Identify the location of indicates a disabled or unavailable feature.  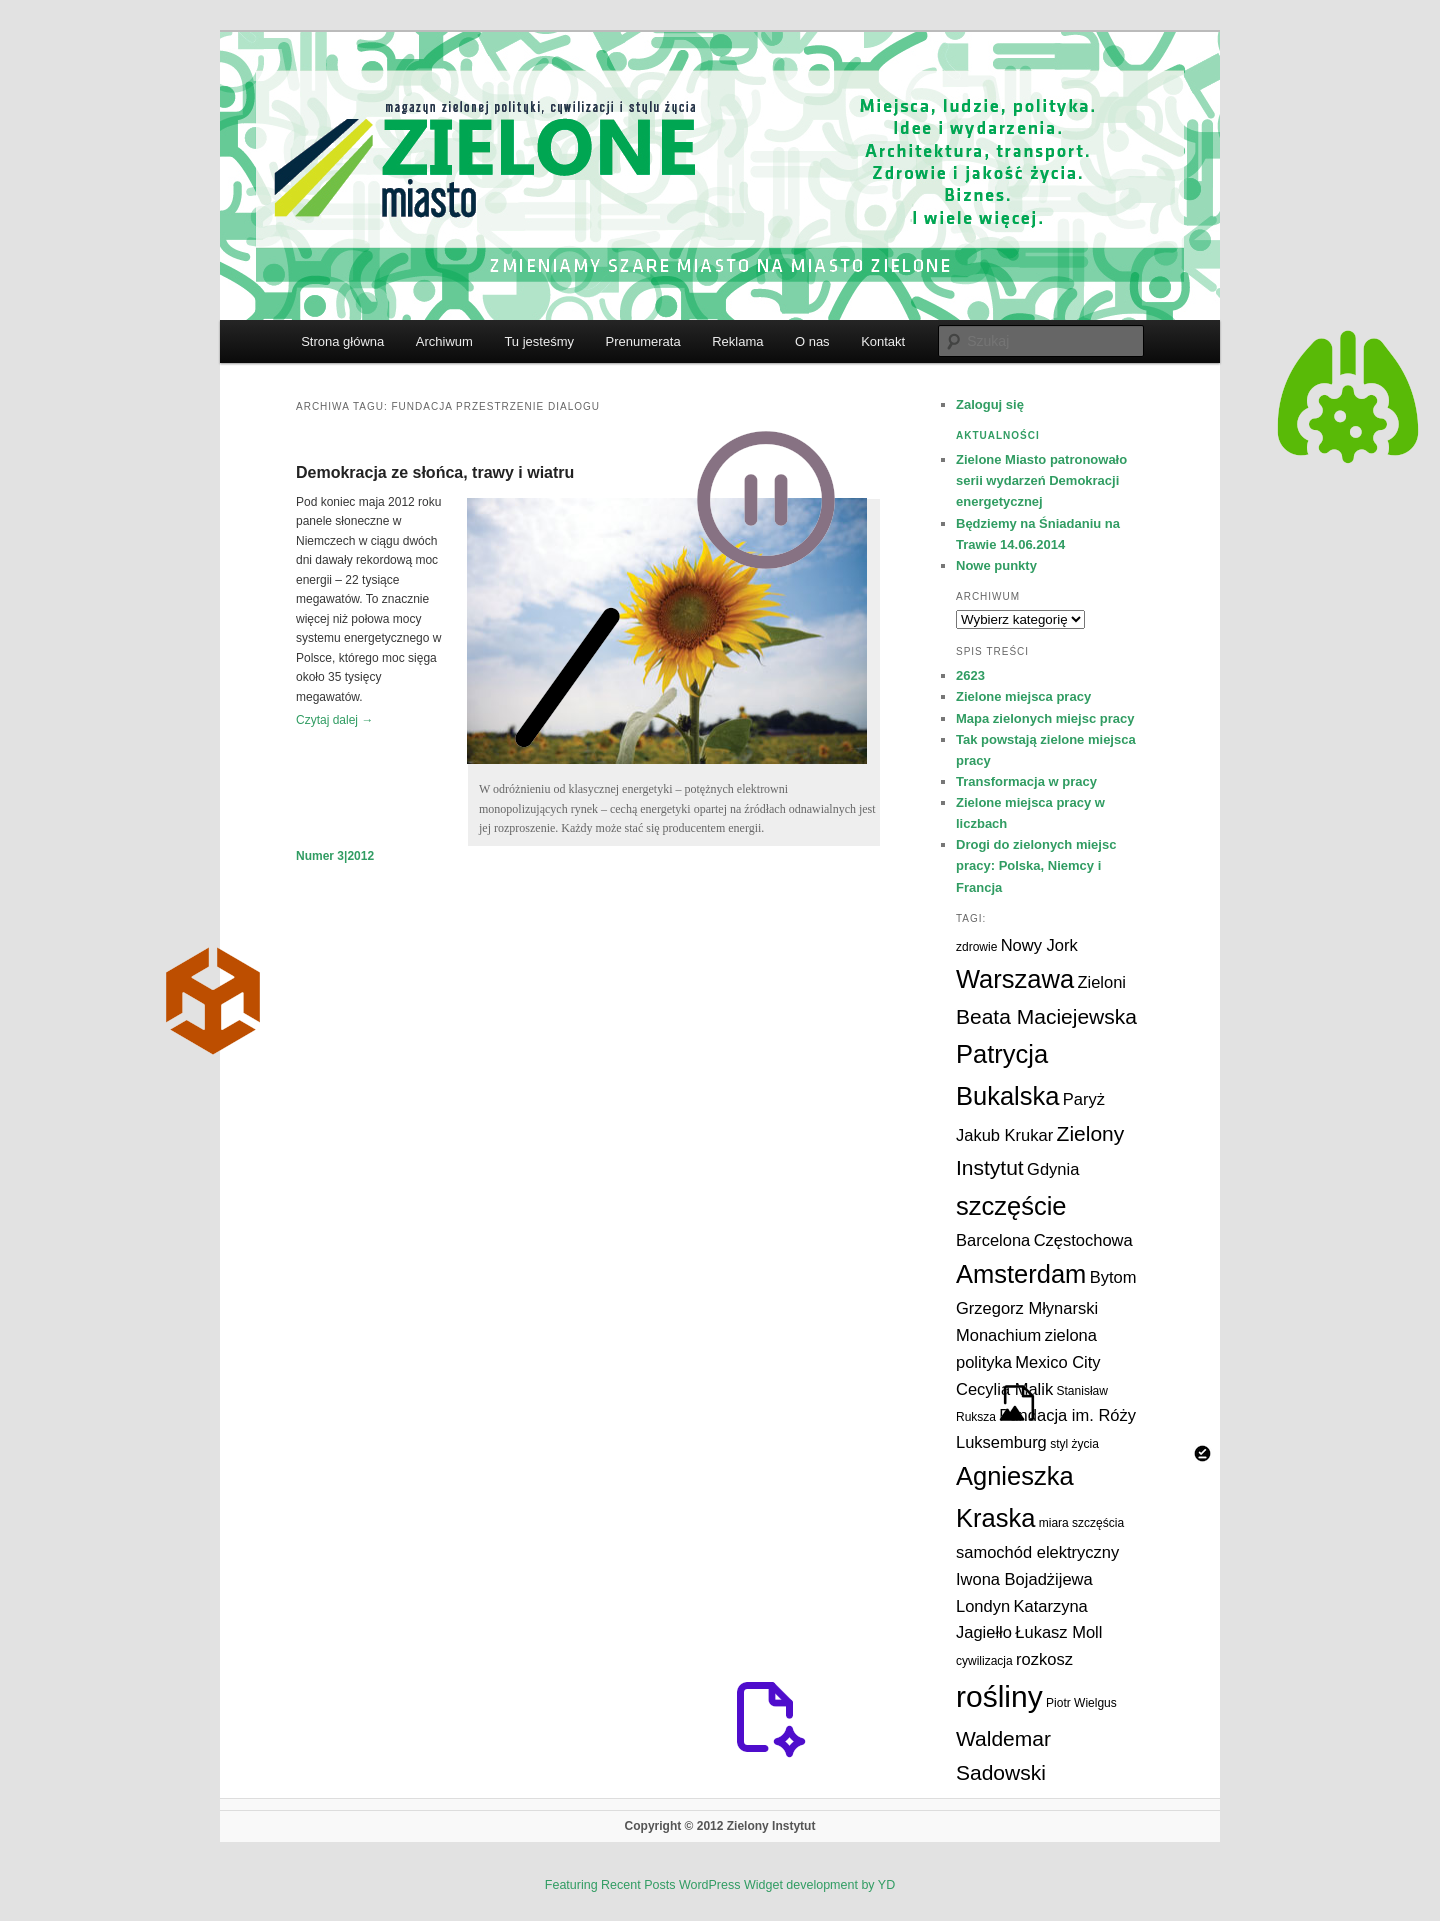
(567, 677).